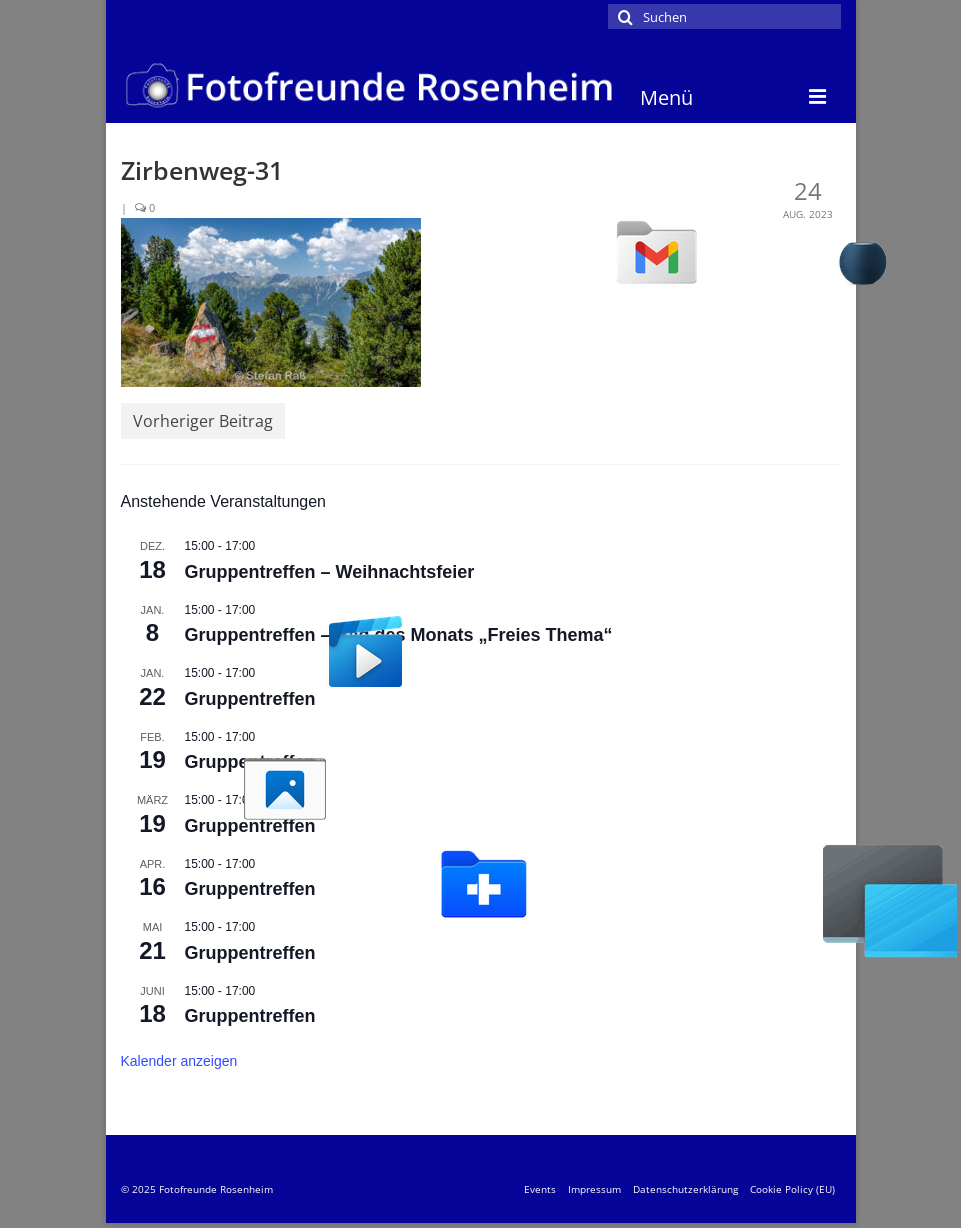  What do you see at coordinates (863, 268) in the screenshot?
I see `HomePod mini smart speaker device` at bounding box center [863, 268].